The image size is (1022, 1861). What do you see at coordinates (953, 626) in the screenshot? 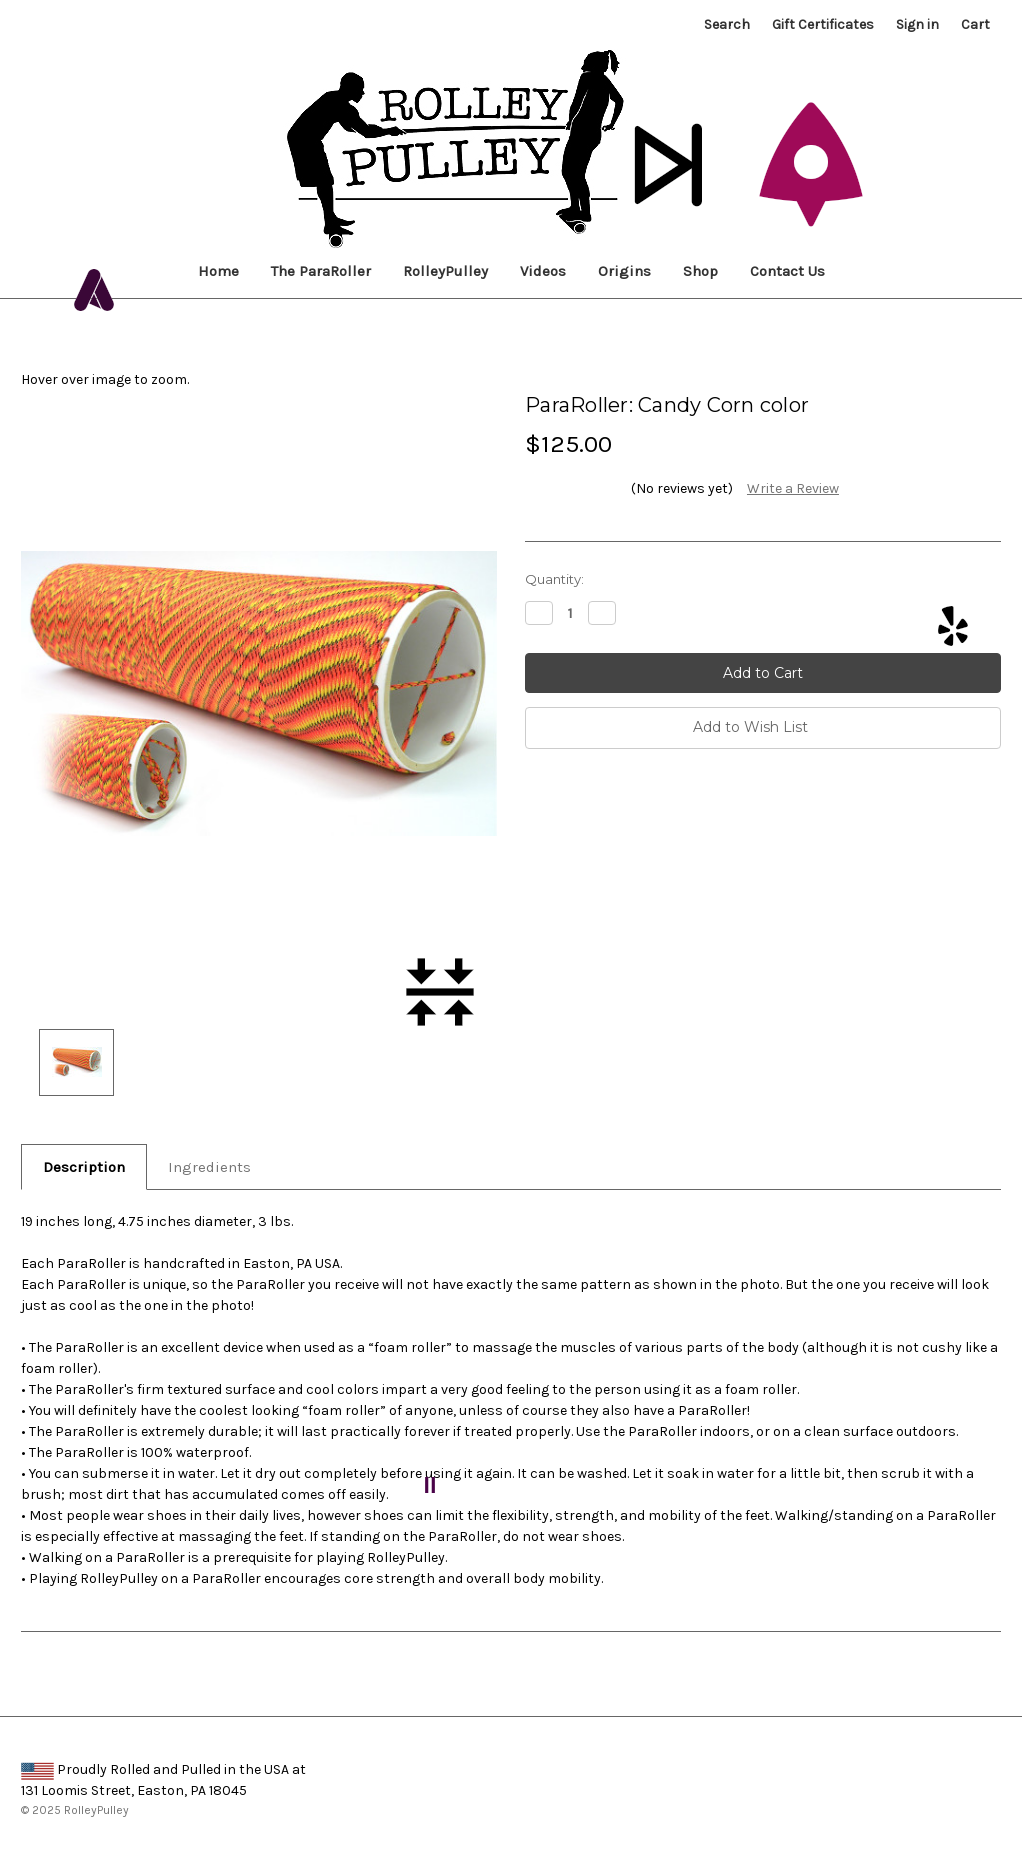
I see `open the yelp app` at bounding box center [953, 626].